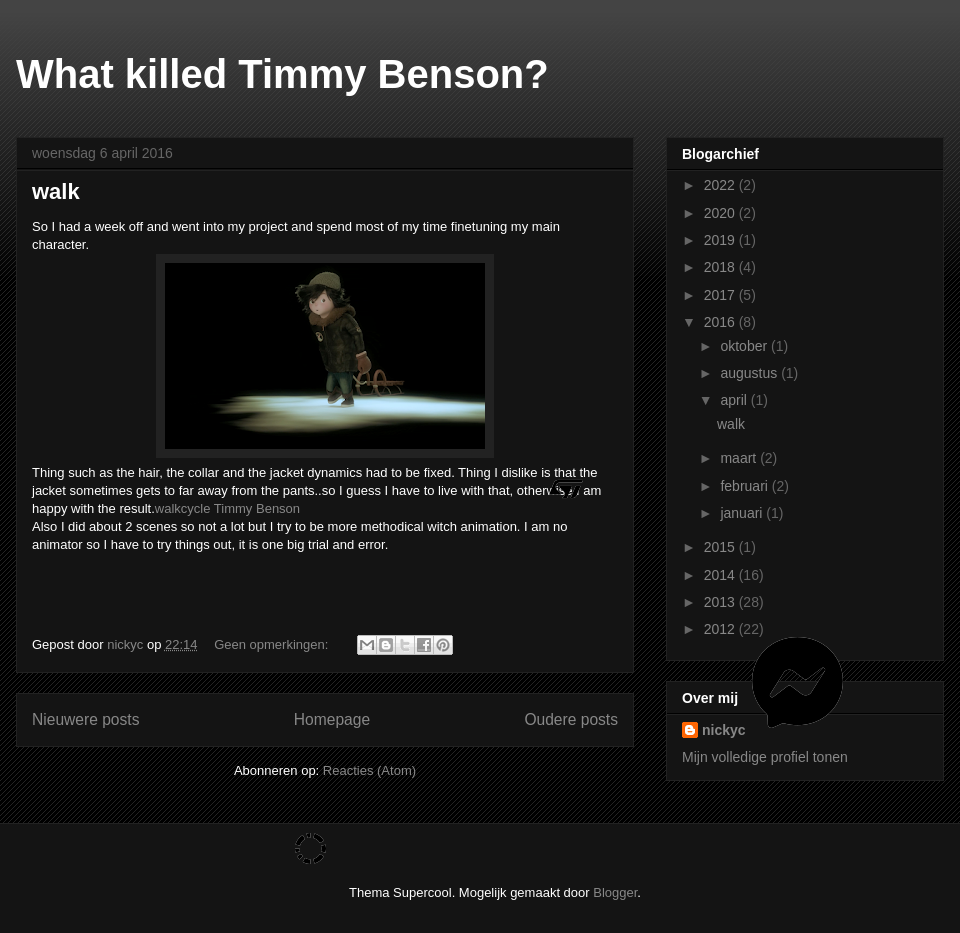 This screenshot has width=960, height=933. What do you see at coordinates (797, 682) in the screenshot?
I see `open facebook messenger` at bounding box center [797, 682].